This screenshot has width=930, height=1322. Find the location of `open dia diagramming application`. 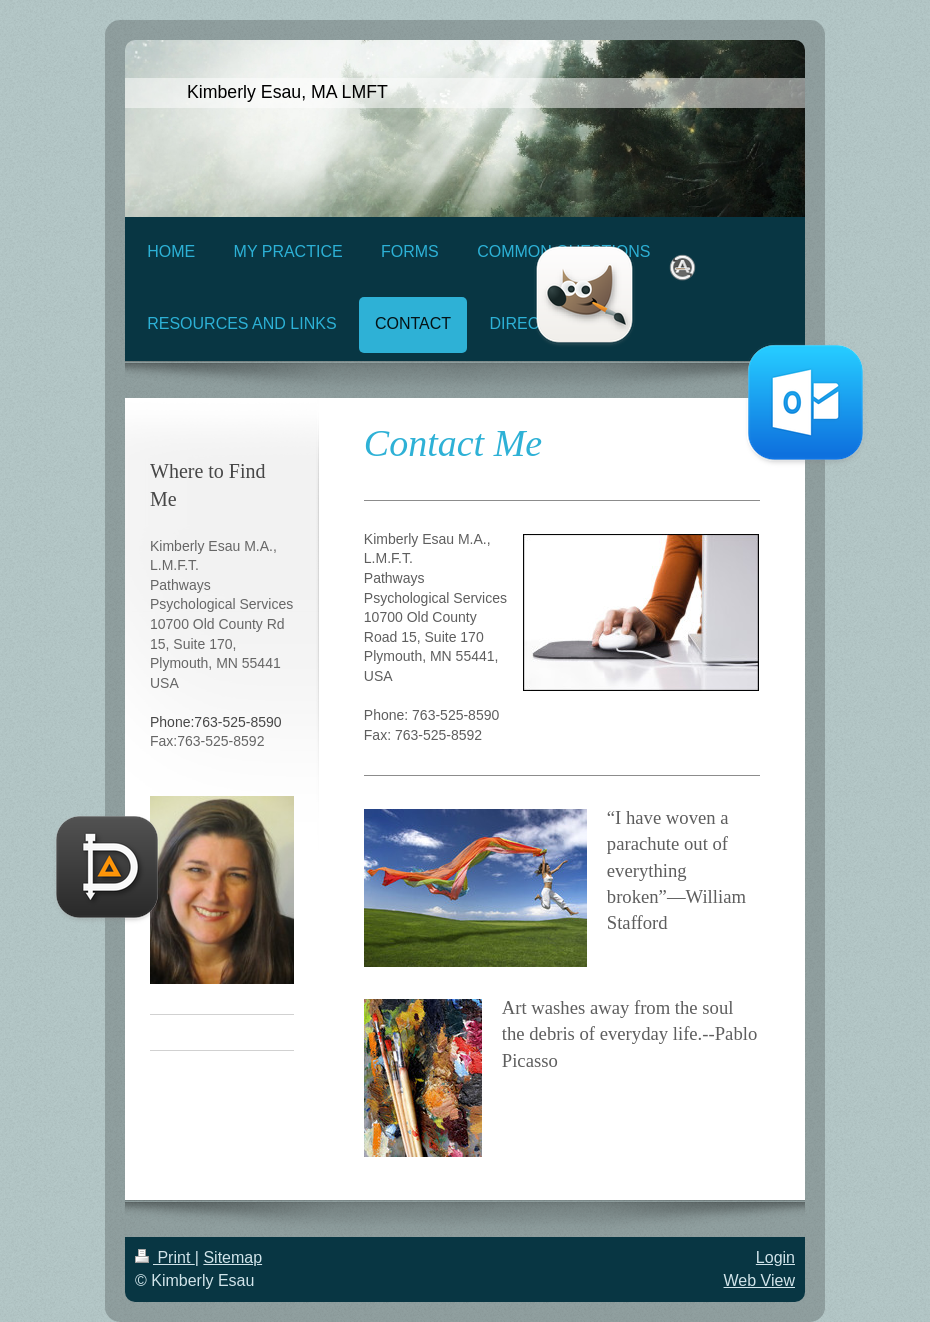

open dia diagramming application is located at coordinates (107, 867).